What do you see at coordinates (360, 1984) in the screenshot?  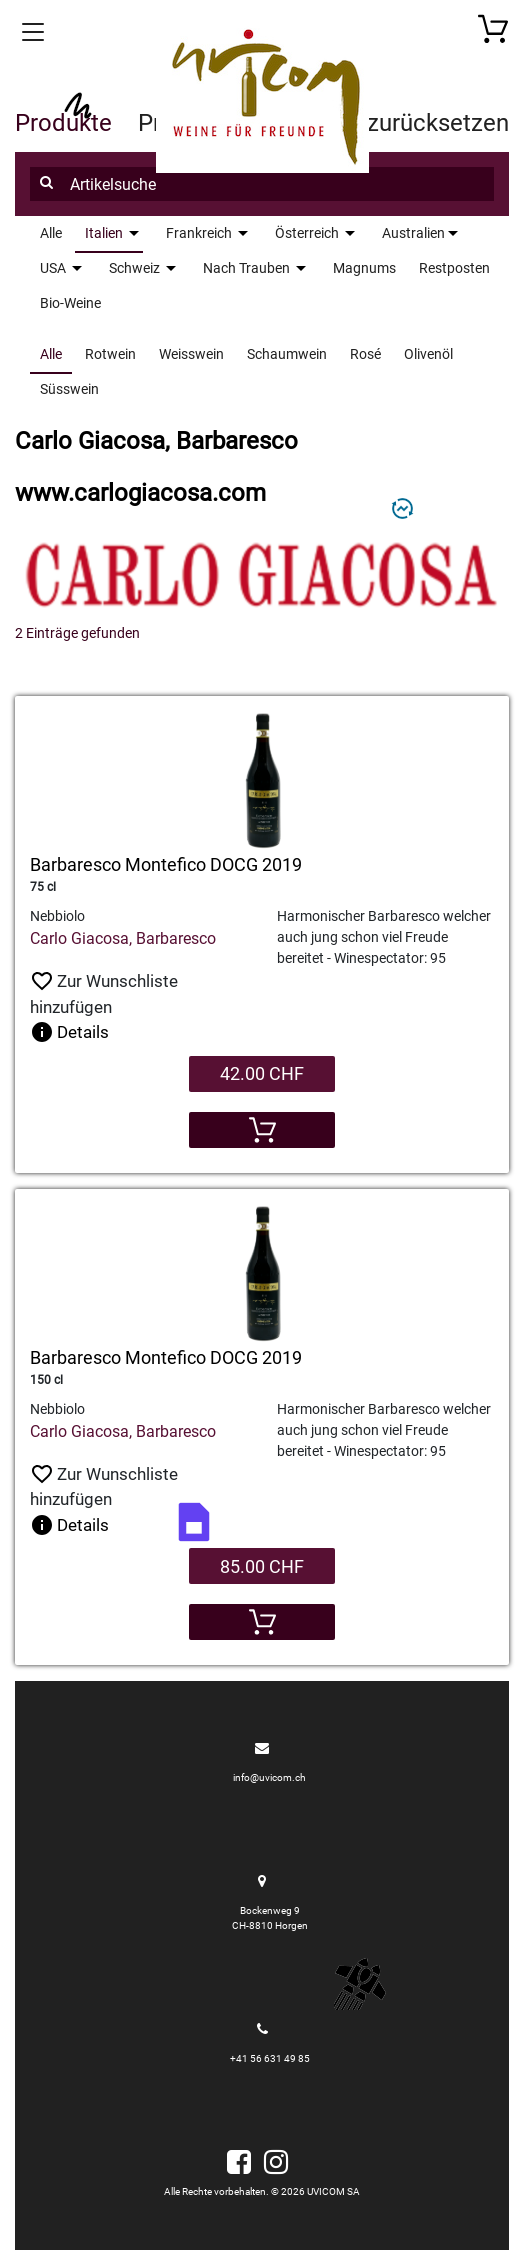 I see `jitpack package repository logo` at bounding box center [360, 1984].